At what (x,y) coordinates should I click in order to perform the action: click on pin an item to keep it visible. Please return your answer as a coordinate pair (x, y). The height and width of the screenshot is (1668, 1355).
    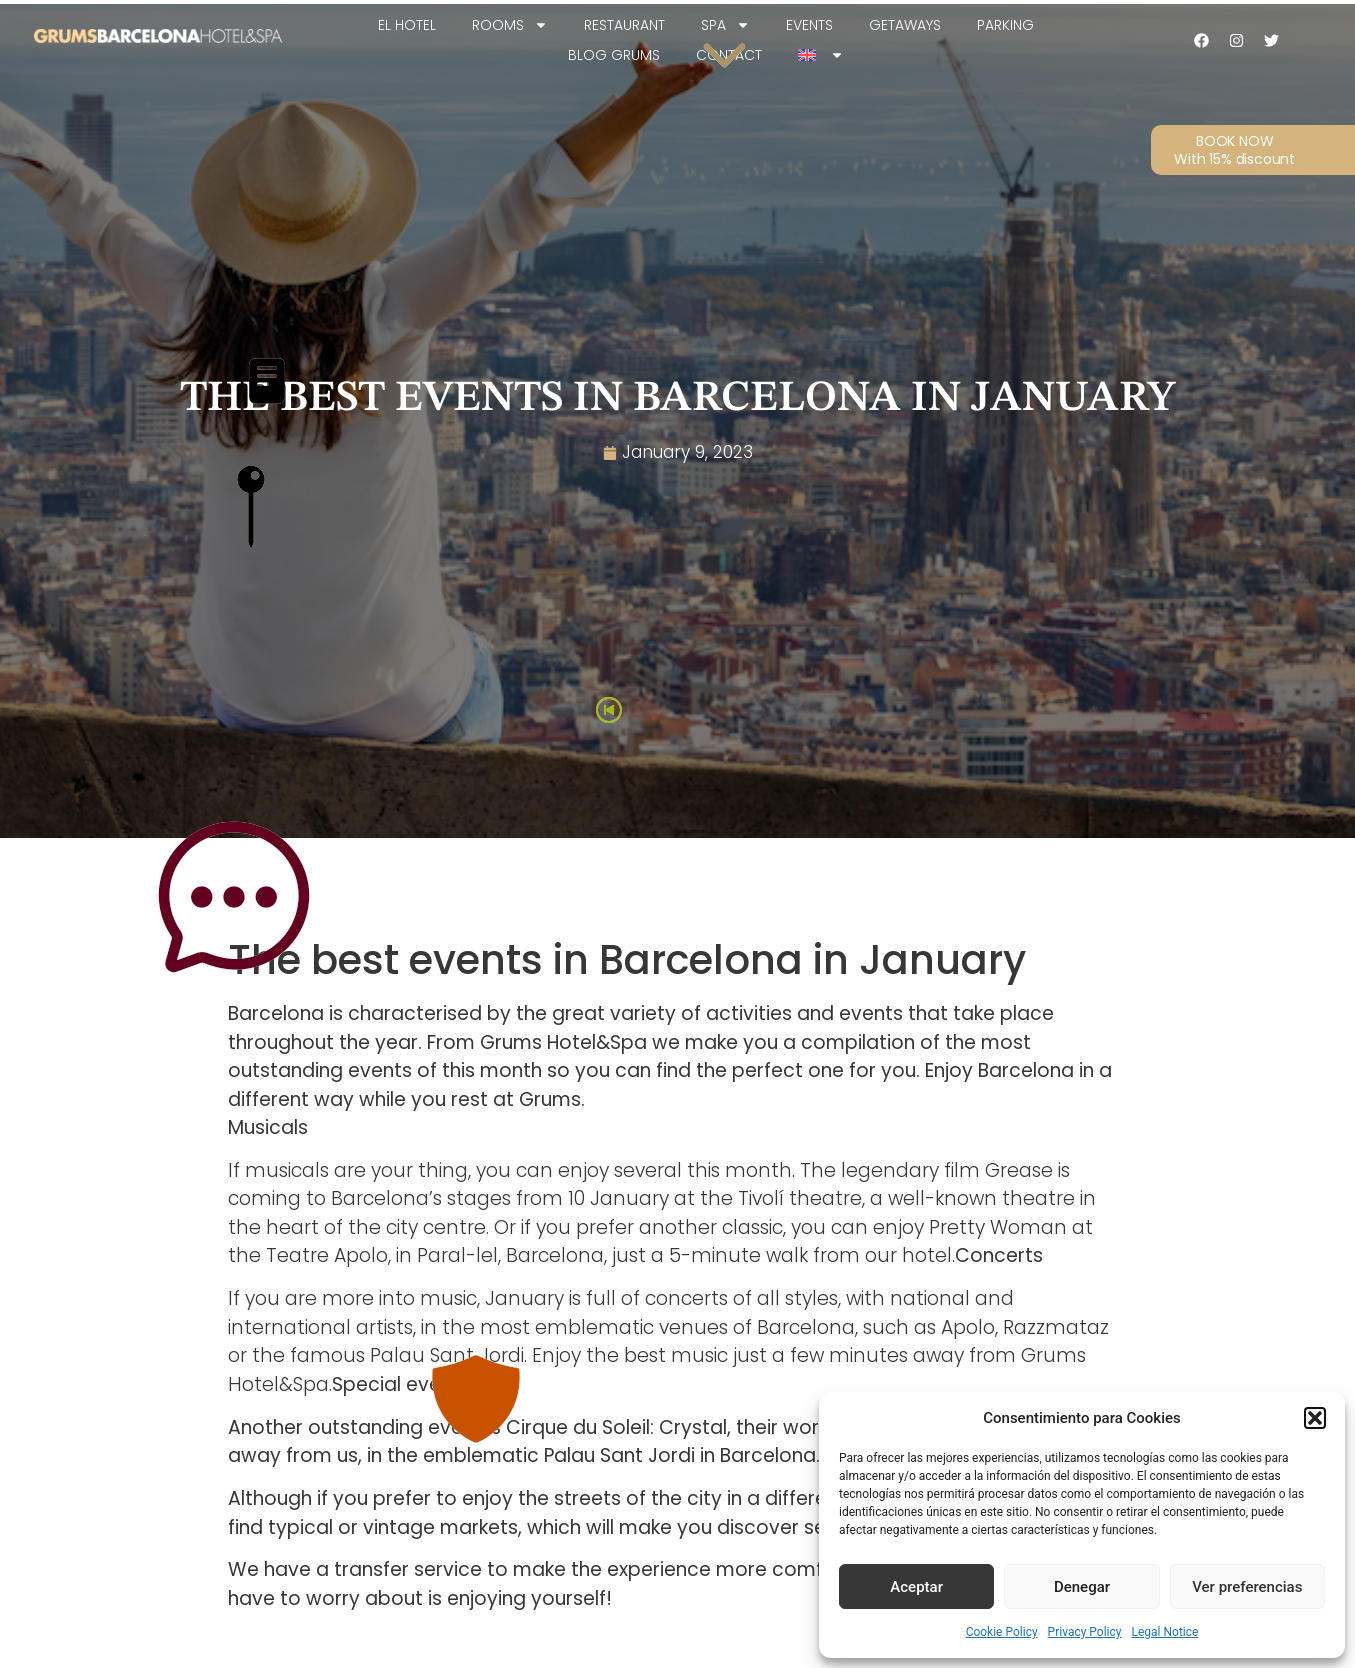
    Looking at the image, I should click on (251, 507).